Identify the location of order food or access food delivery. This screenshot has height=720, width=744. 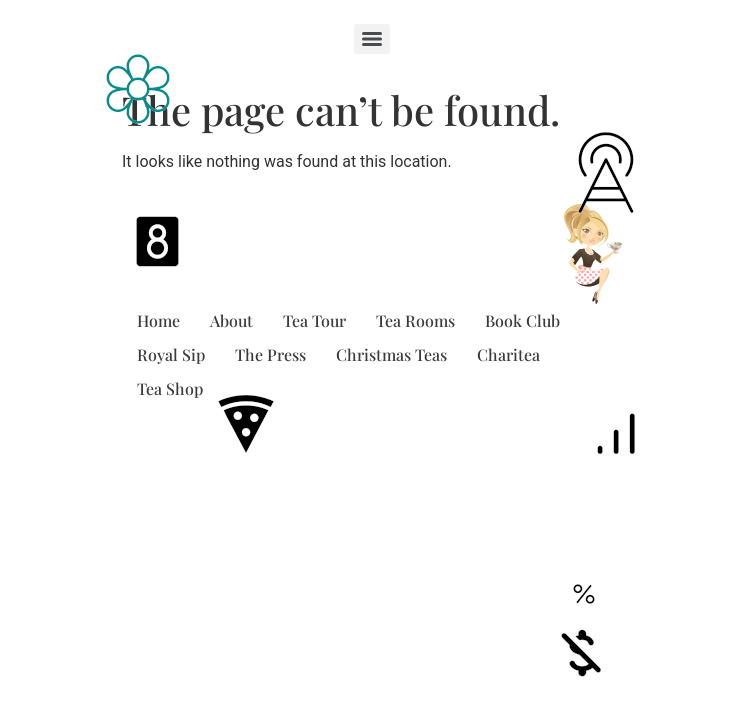
(246, 424).